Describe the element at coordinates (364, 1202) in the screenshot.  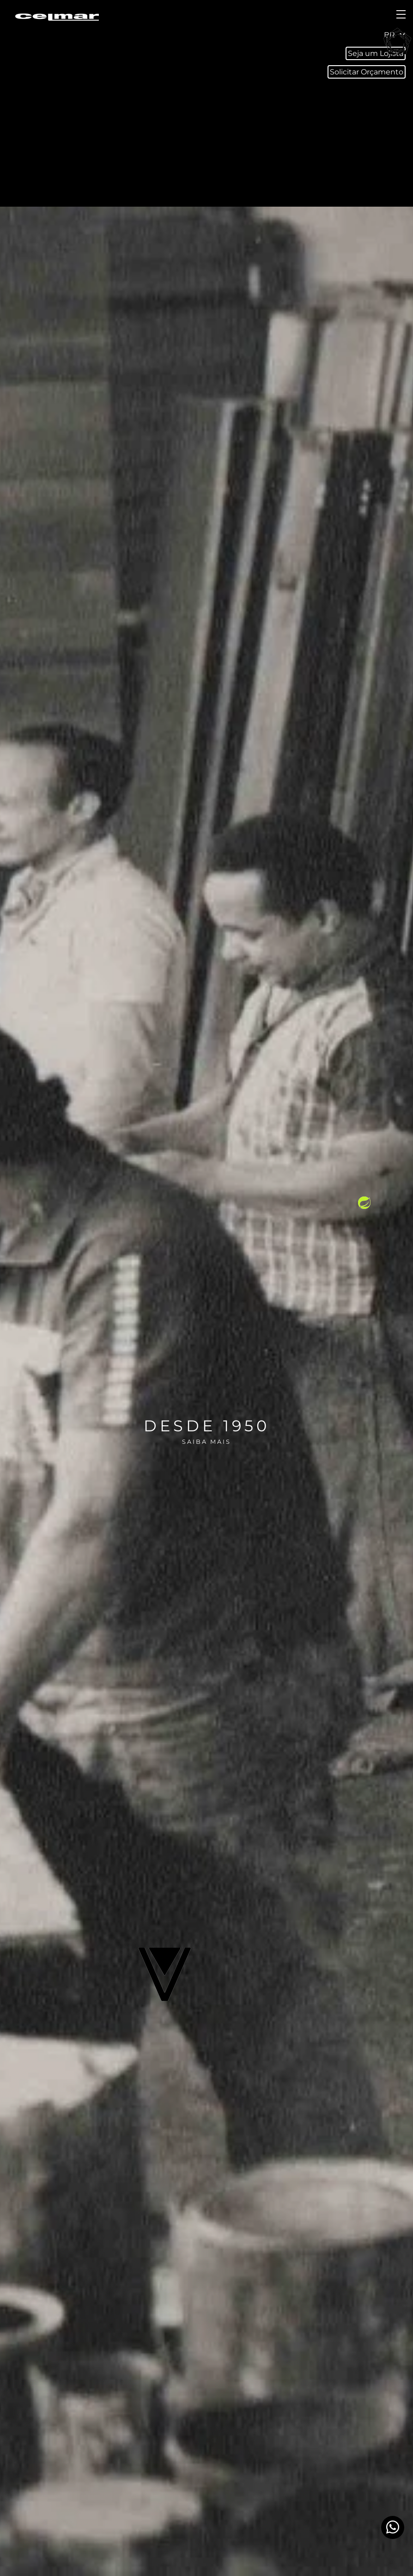
I see `spring framework logo` at that location.